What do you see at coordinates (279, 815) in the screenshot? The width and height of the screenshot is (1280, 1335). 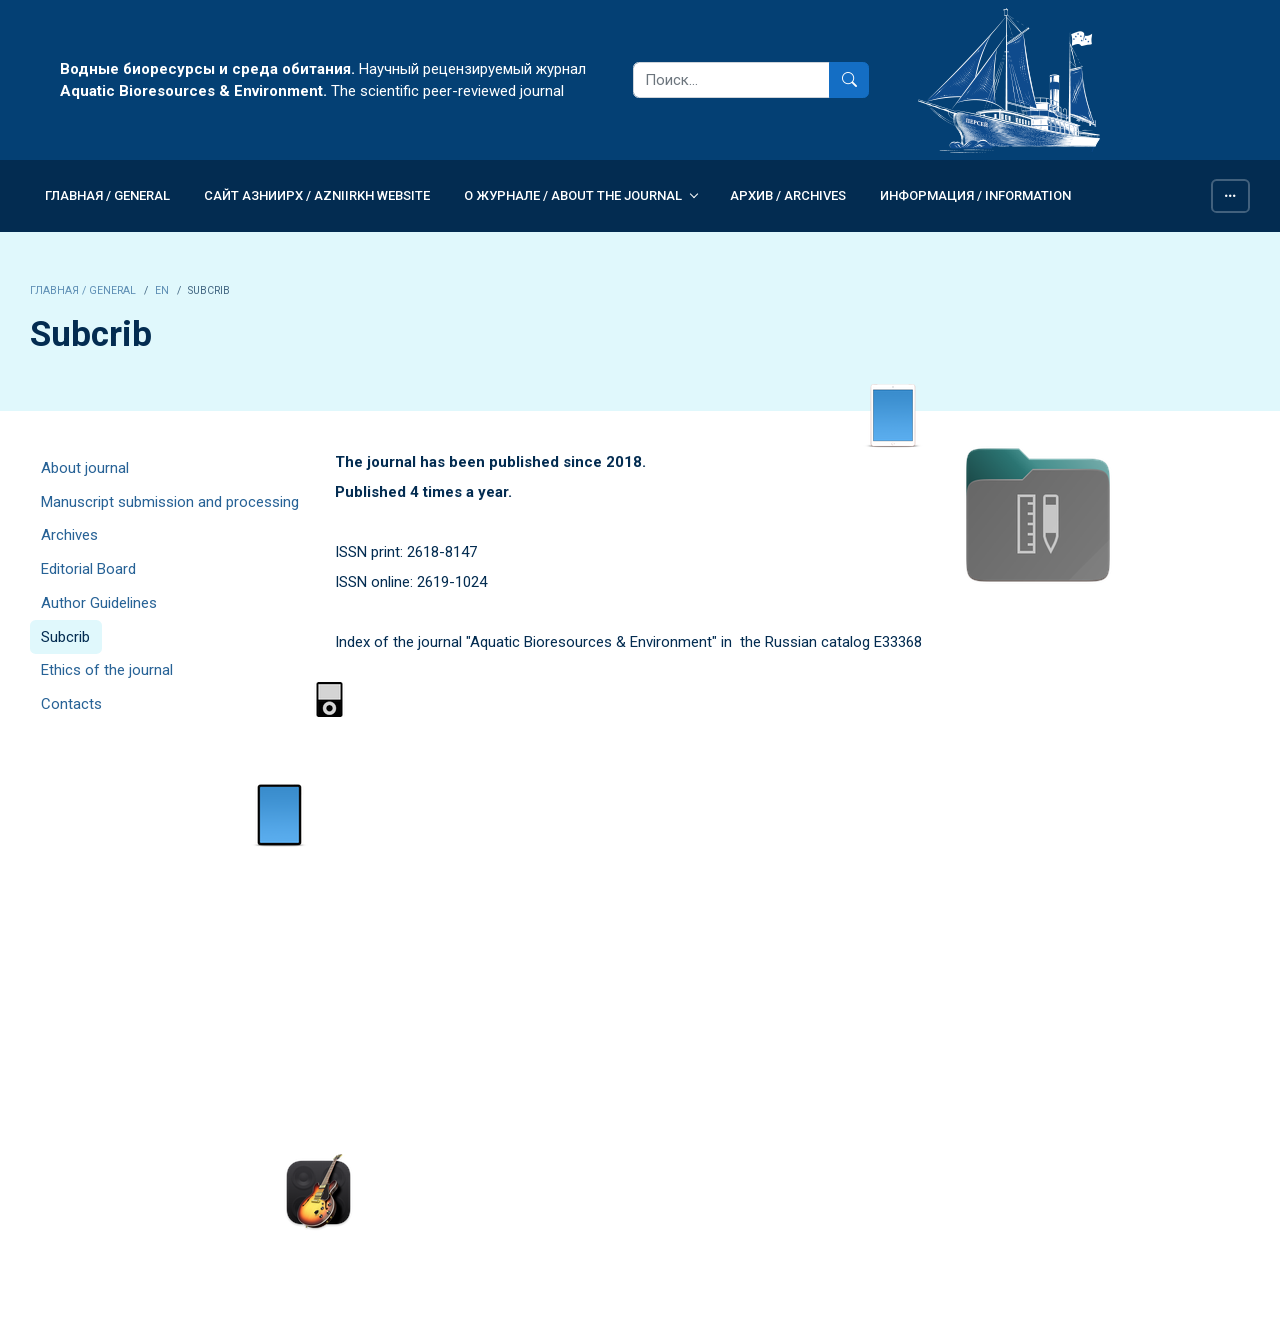 I see `iPad Air device icon` at bounding box center [279, 815].